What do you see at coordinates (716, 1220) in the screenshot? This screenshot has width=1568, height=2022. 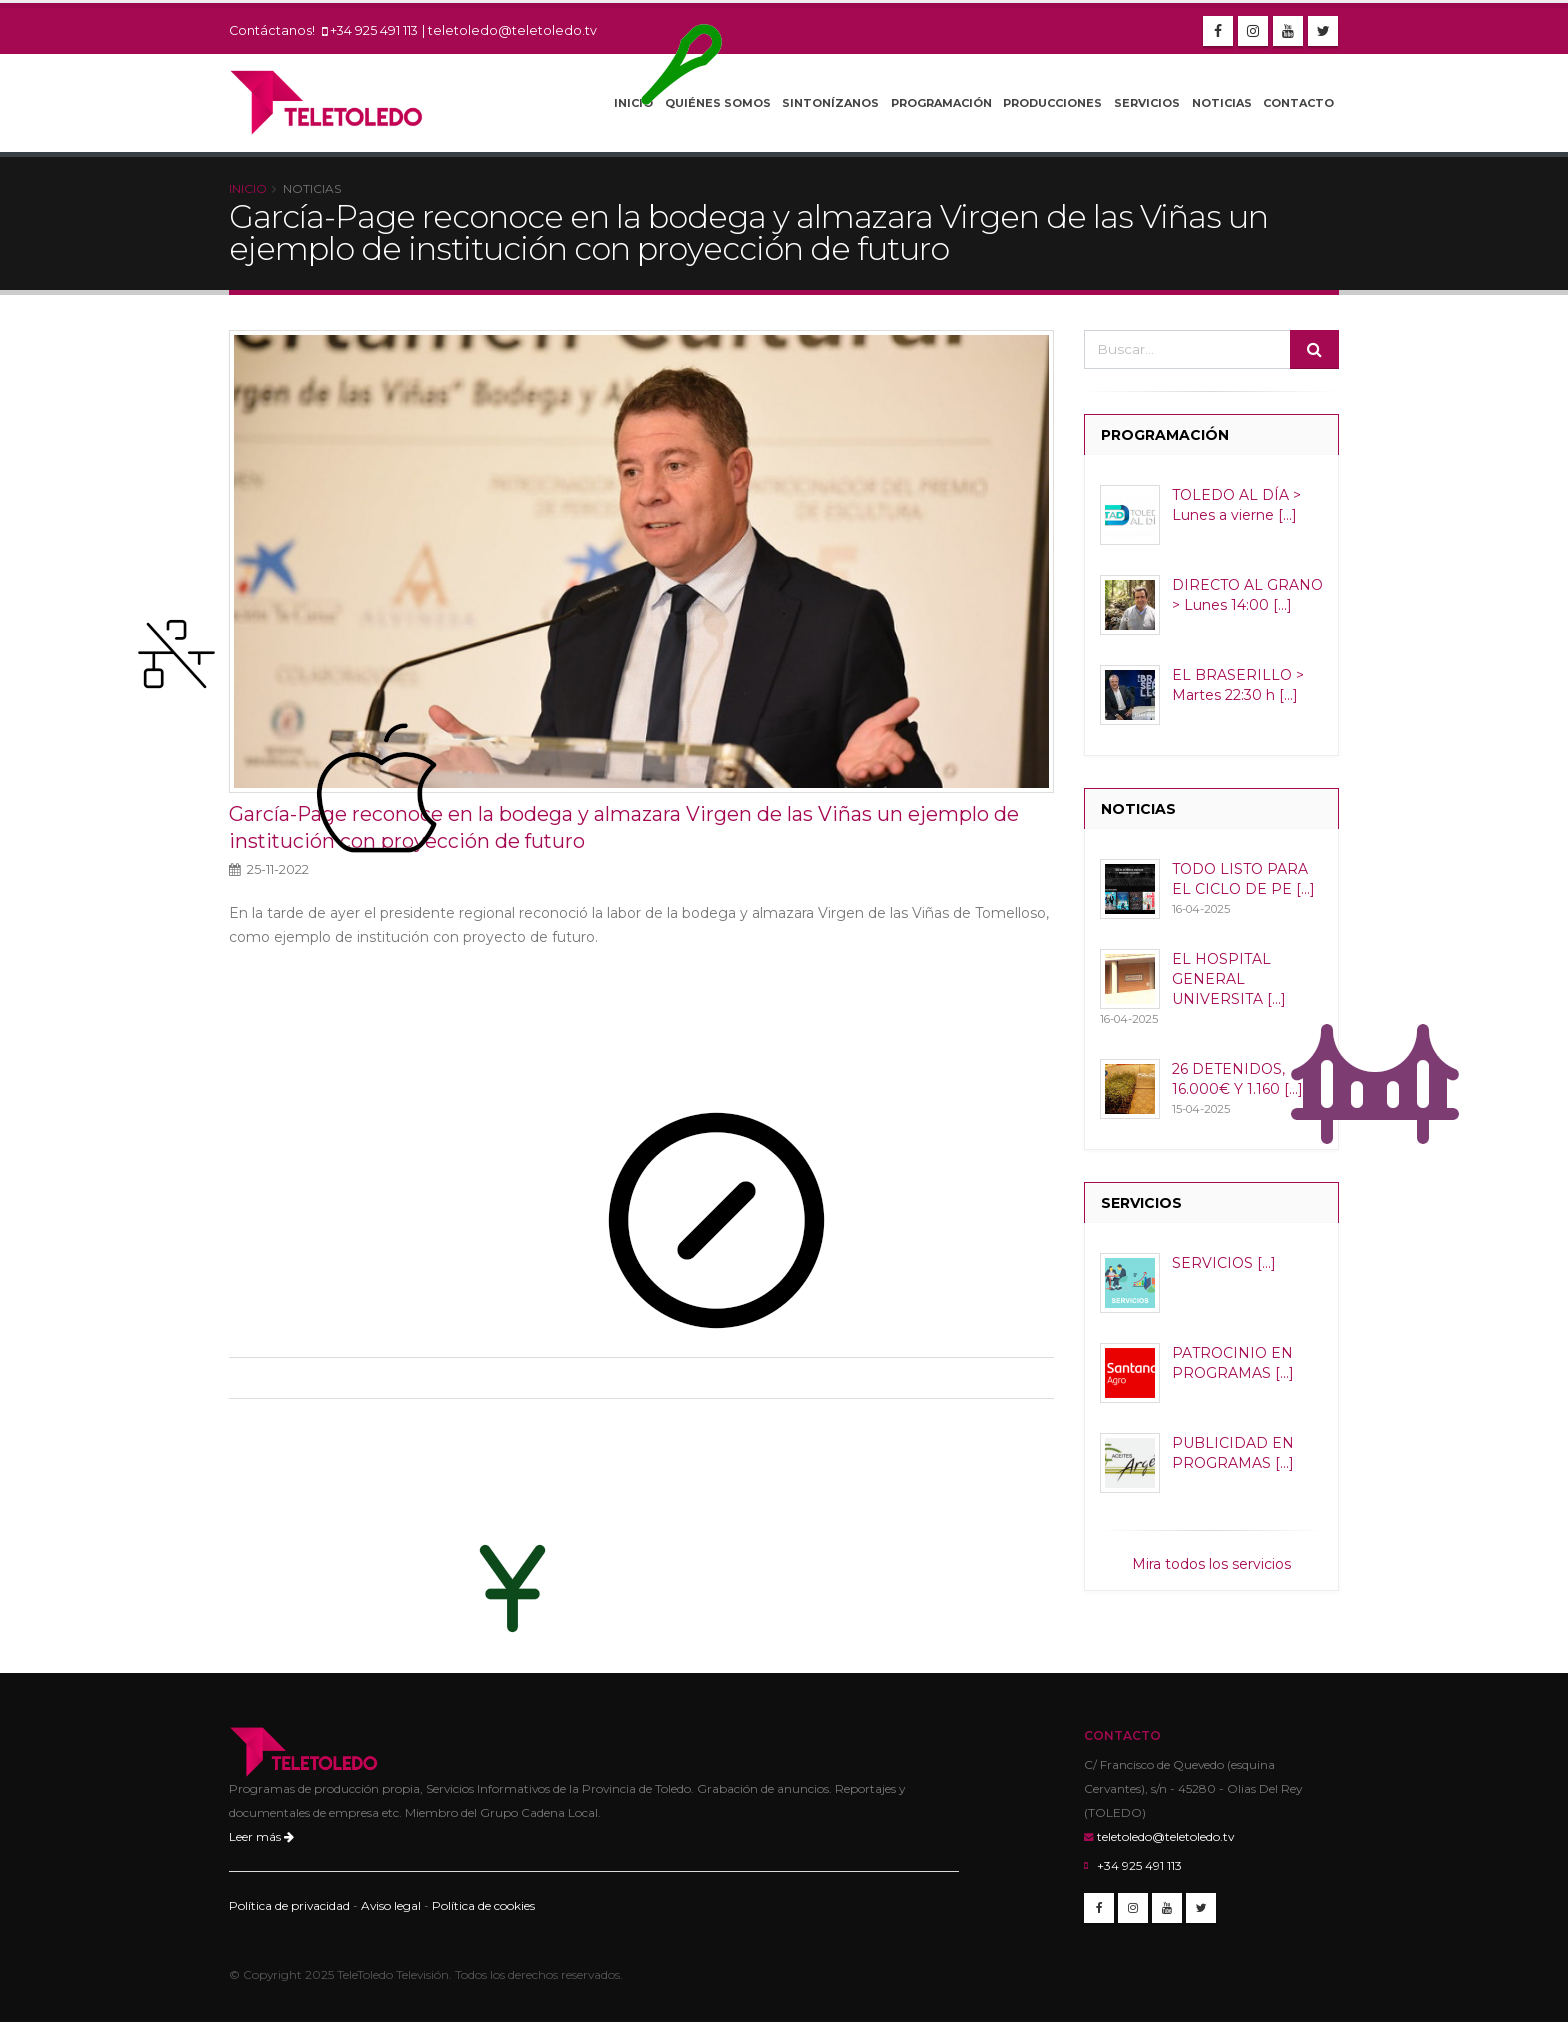 I see `indicates a blocked or prohibited action` at bounding box center [716, 1220].